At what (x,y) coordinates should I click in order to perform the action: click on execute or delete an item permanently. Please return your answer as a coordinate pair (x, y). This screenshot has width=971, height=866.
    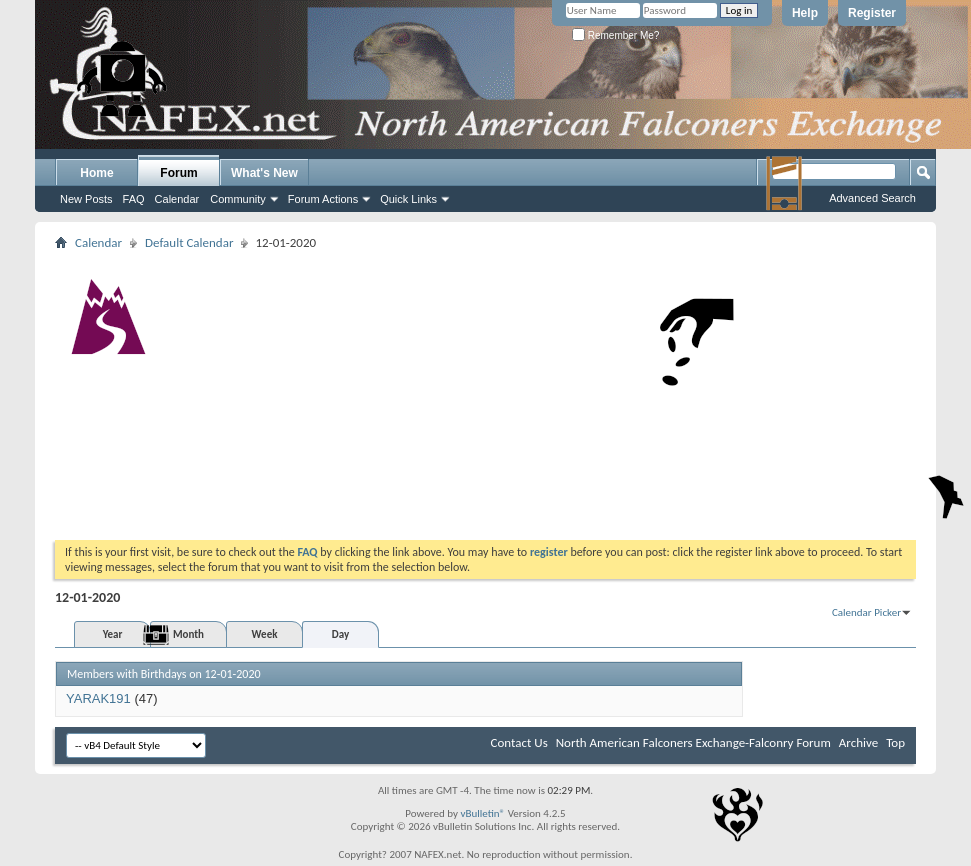
    Looking at the image, I should click on (783, 183).